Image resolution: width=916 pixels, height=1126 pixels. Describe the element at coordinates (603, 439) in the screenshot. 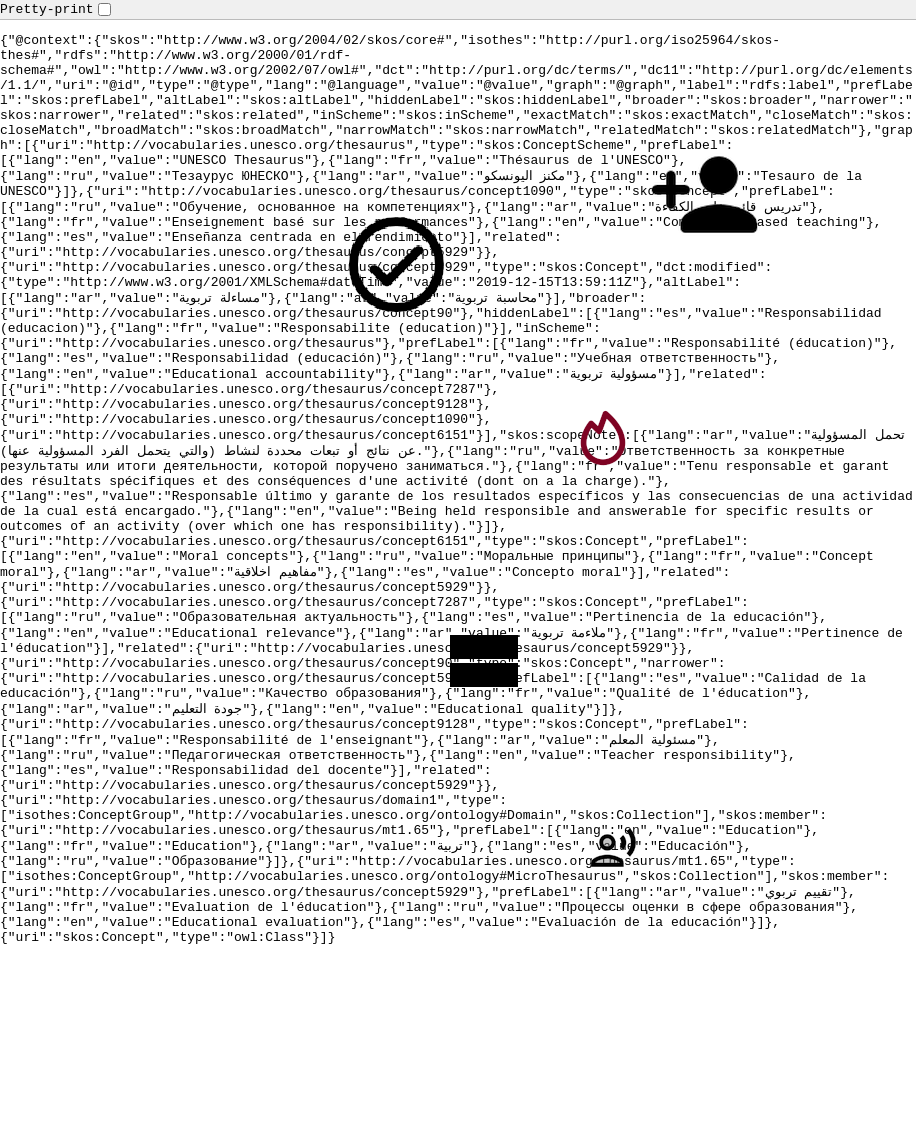

I see `indicates trending or popular content` at that location.